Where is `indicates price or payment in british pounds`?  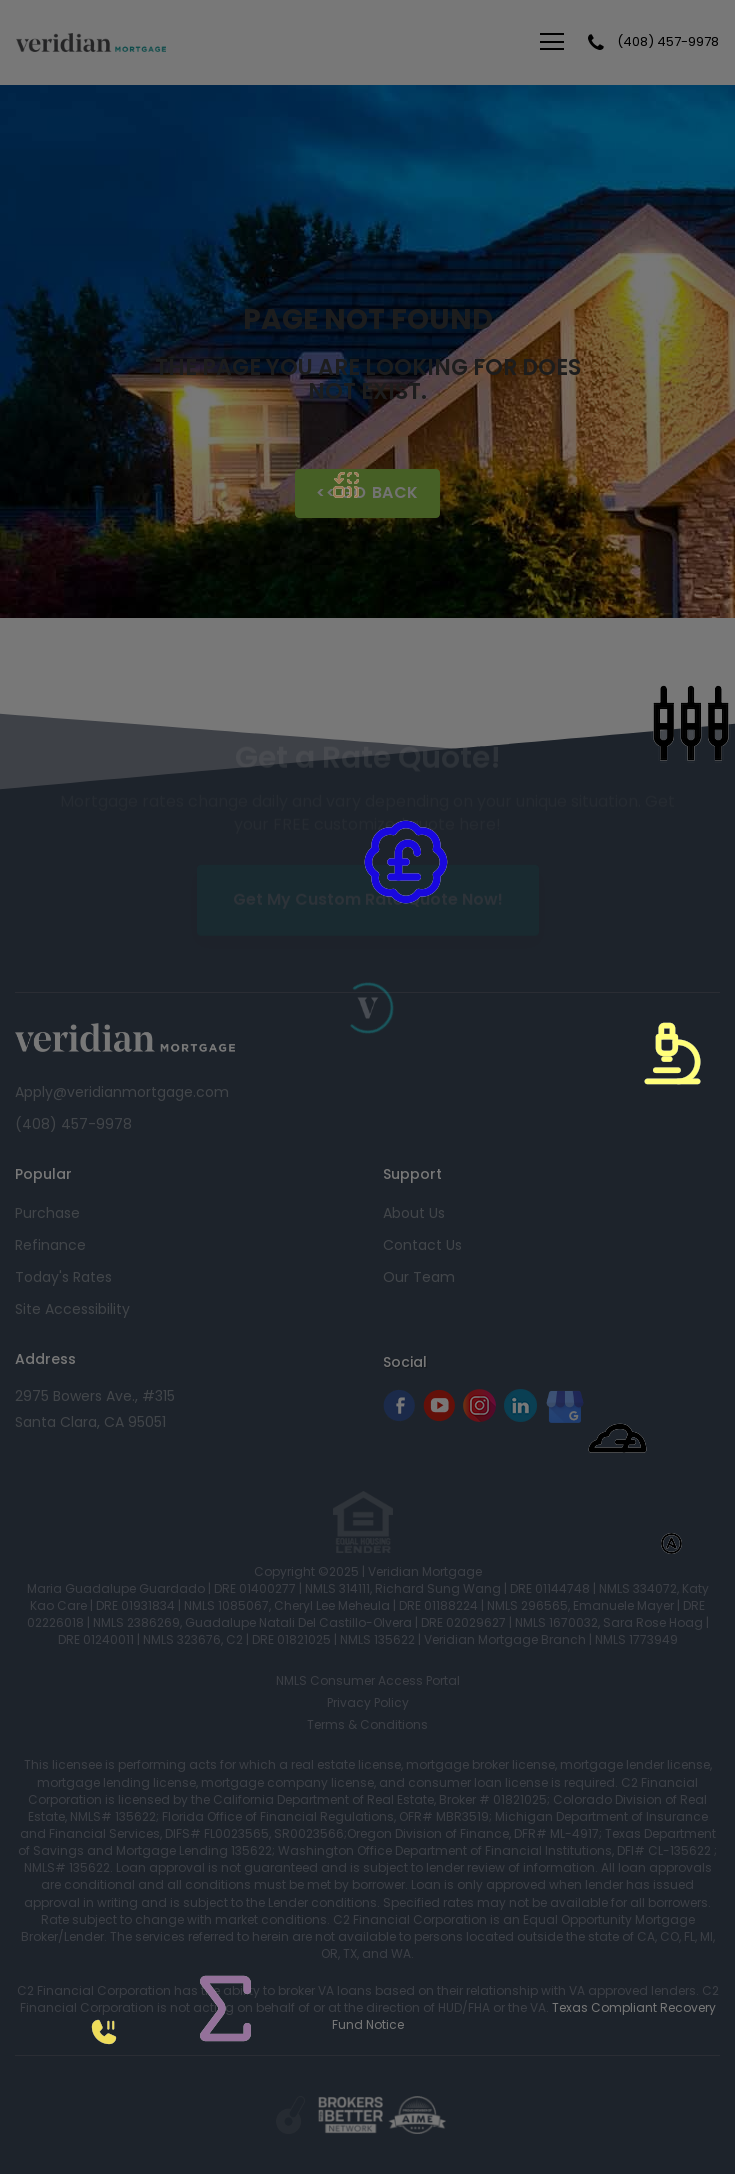 indicates price or payment in british pounds is located at coordinates (406, 862).